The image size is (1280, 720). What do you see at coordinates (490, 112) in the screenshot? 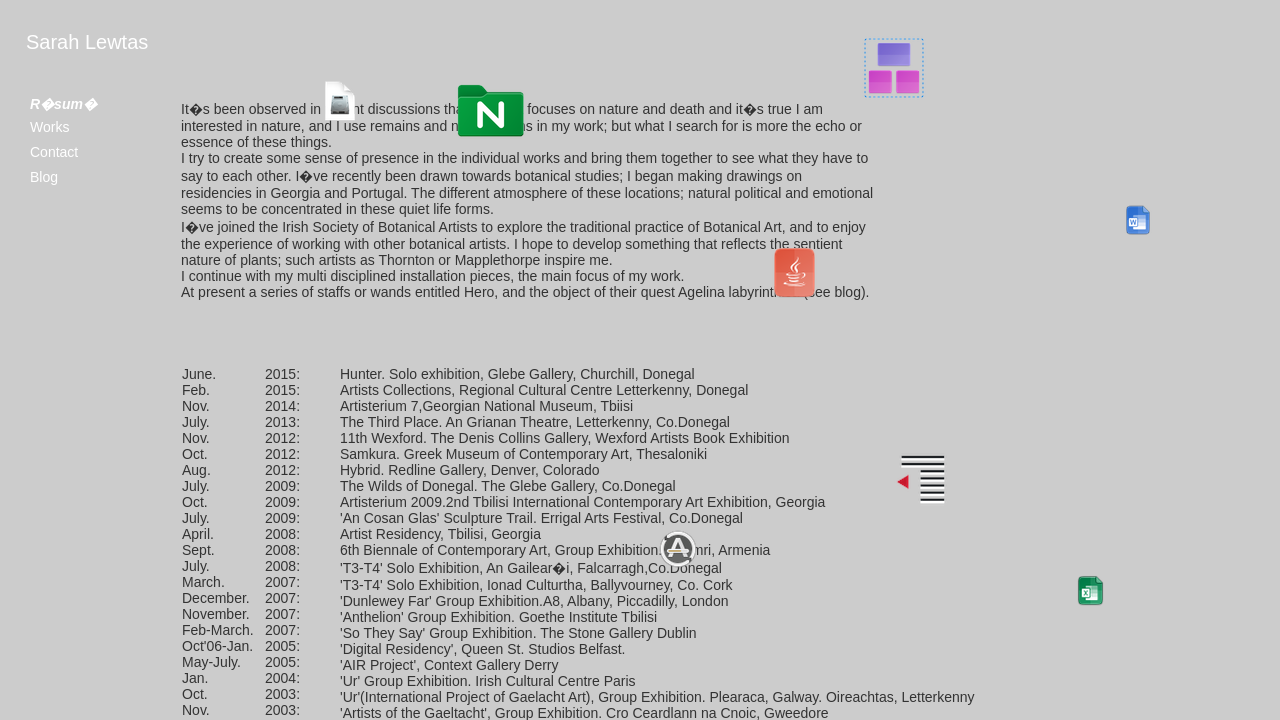
I see `open nginx configuration files folder` at bounding box center [490, 112].